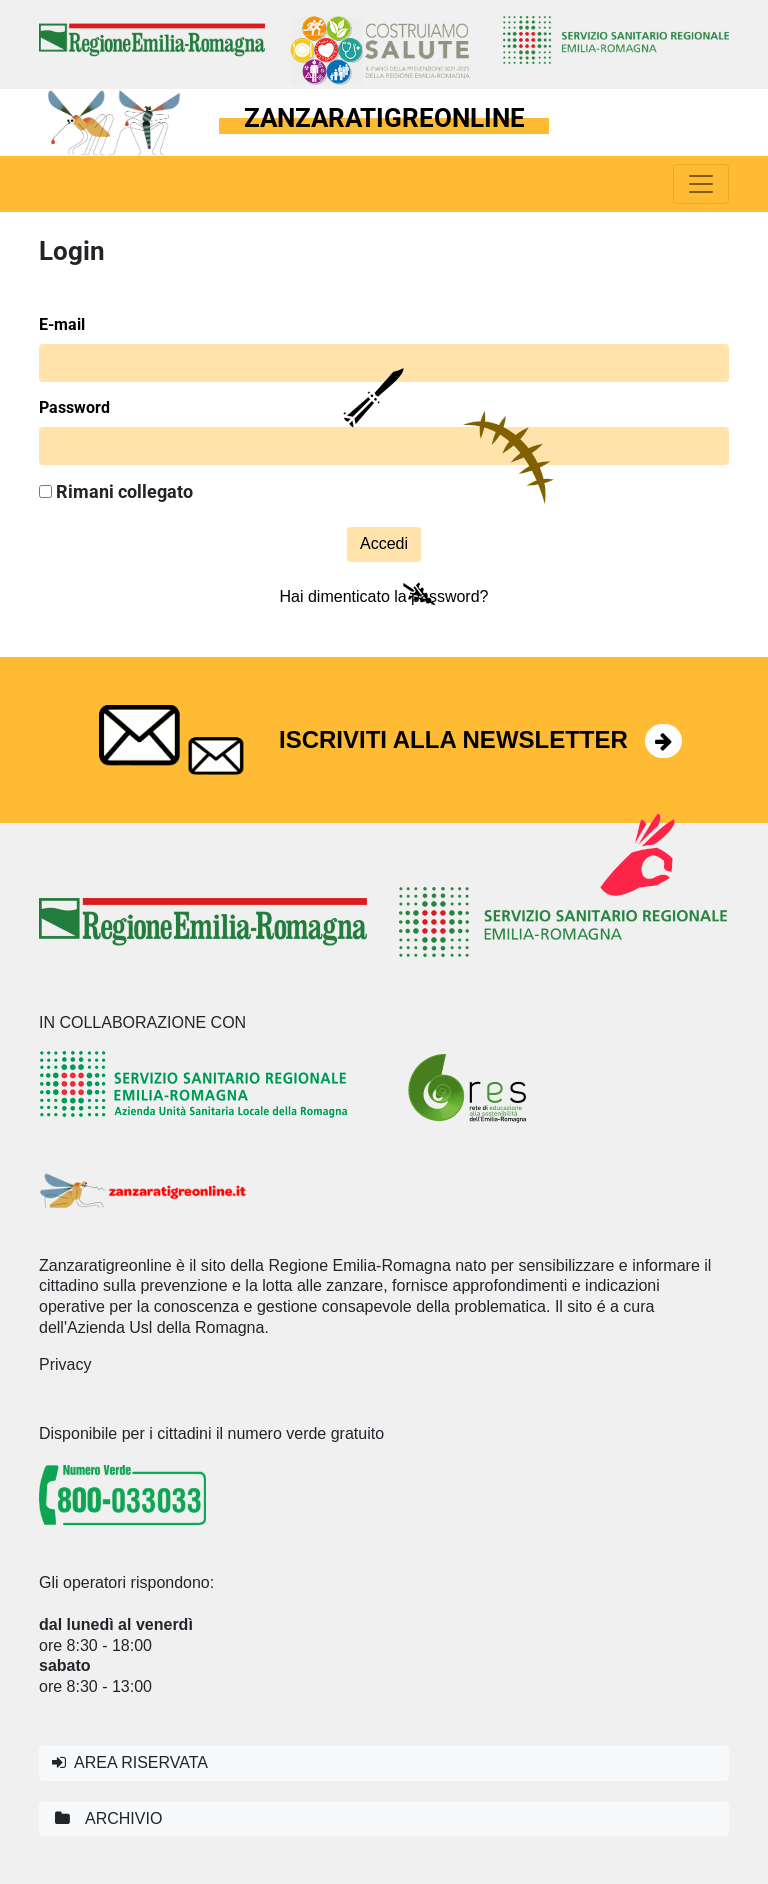 This screenshot has height=1884, width=768. What do you see at coordinates (508, 458) in the screenshot?
I see `indicates damage or injury status in a game` at bounding box center [508, 458].